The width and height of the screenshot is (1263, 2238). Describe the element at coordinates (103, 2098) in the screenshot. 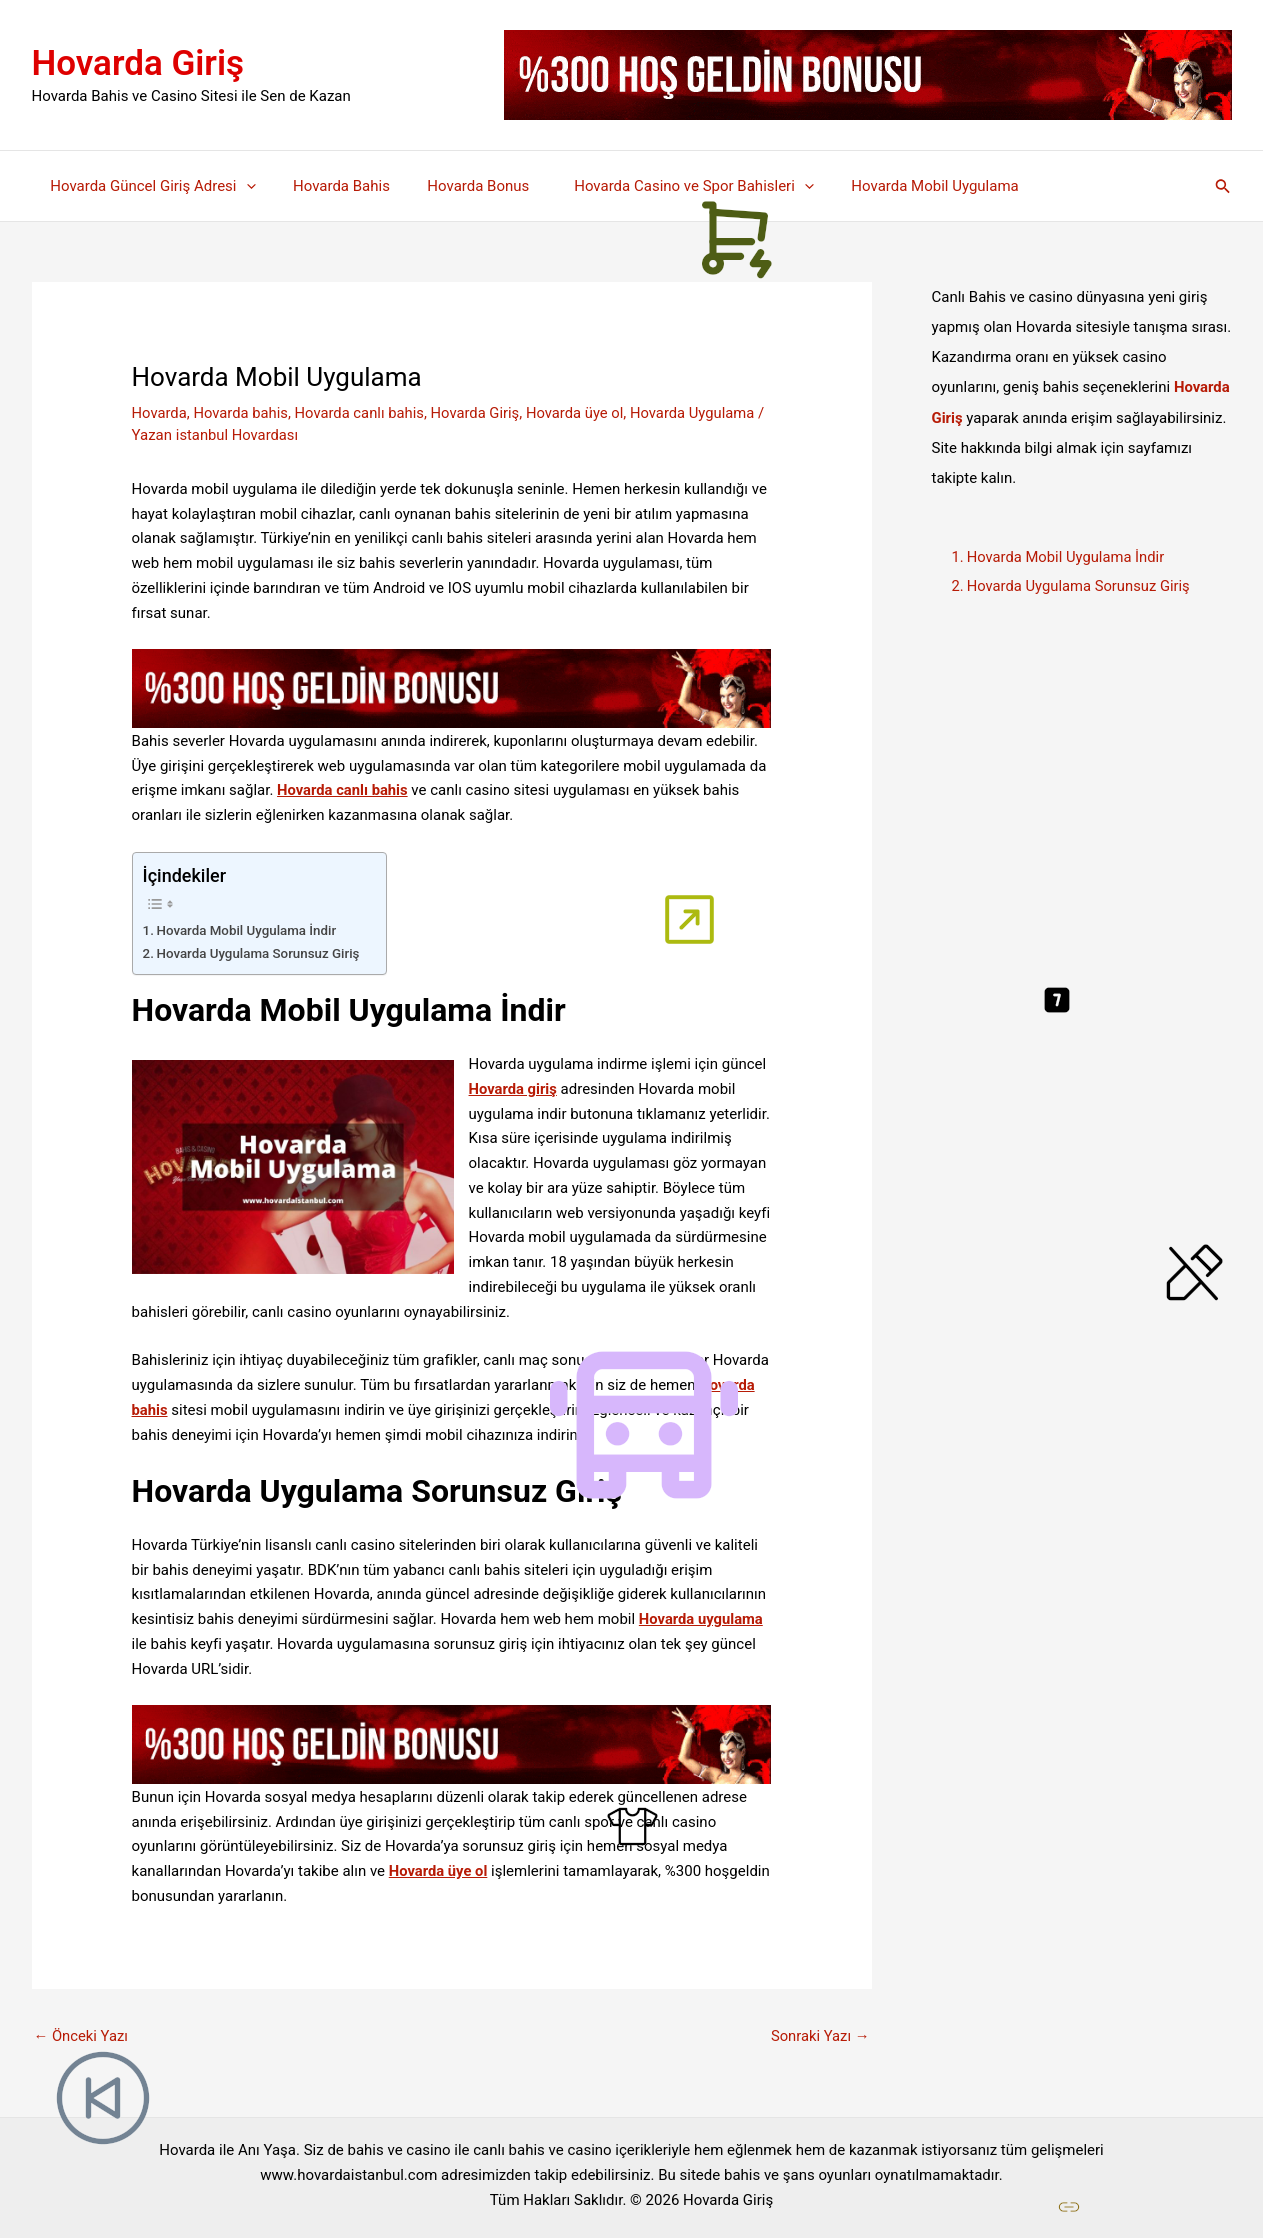

I see `skip to previous track` at that location.